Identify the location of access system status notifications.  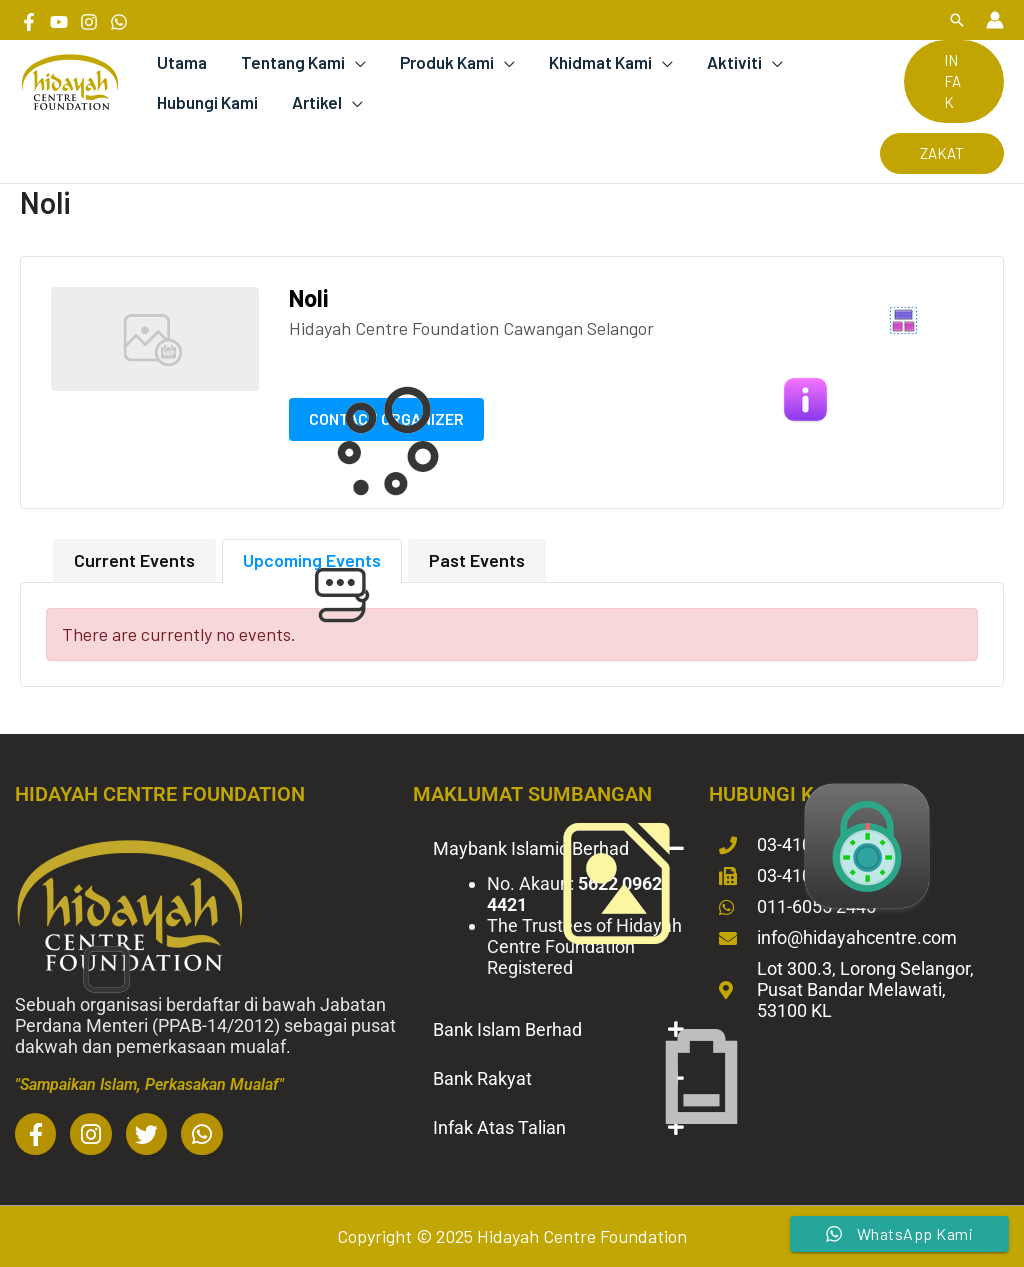
(805, 399).